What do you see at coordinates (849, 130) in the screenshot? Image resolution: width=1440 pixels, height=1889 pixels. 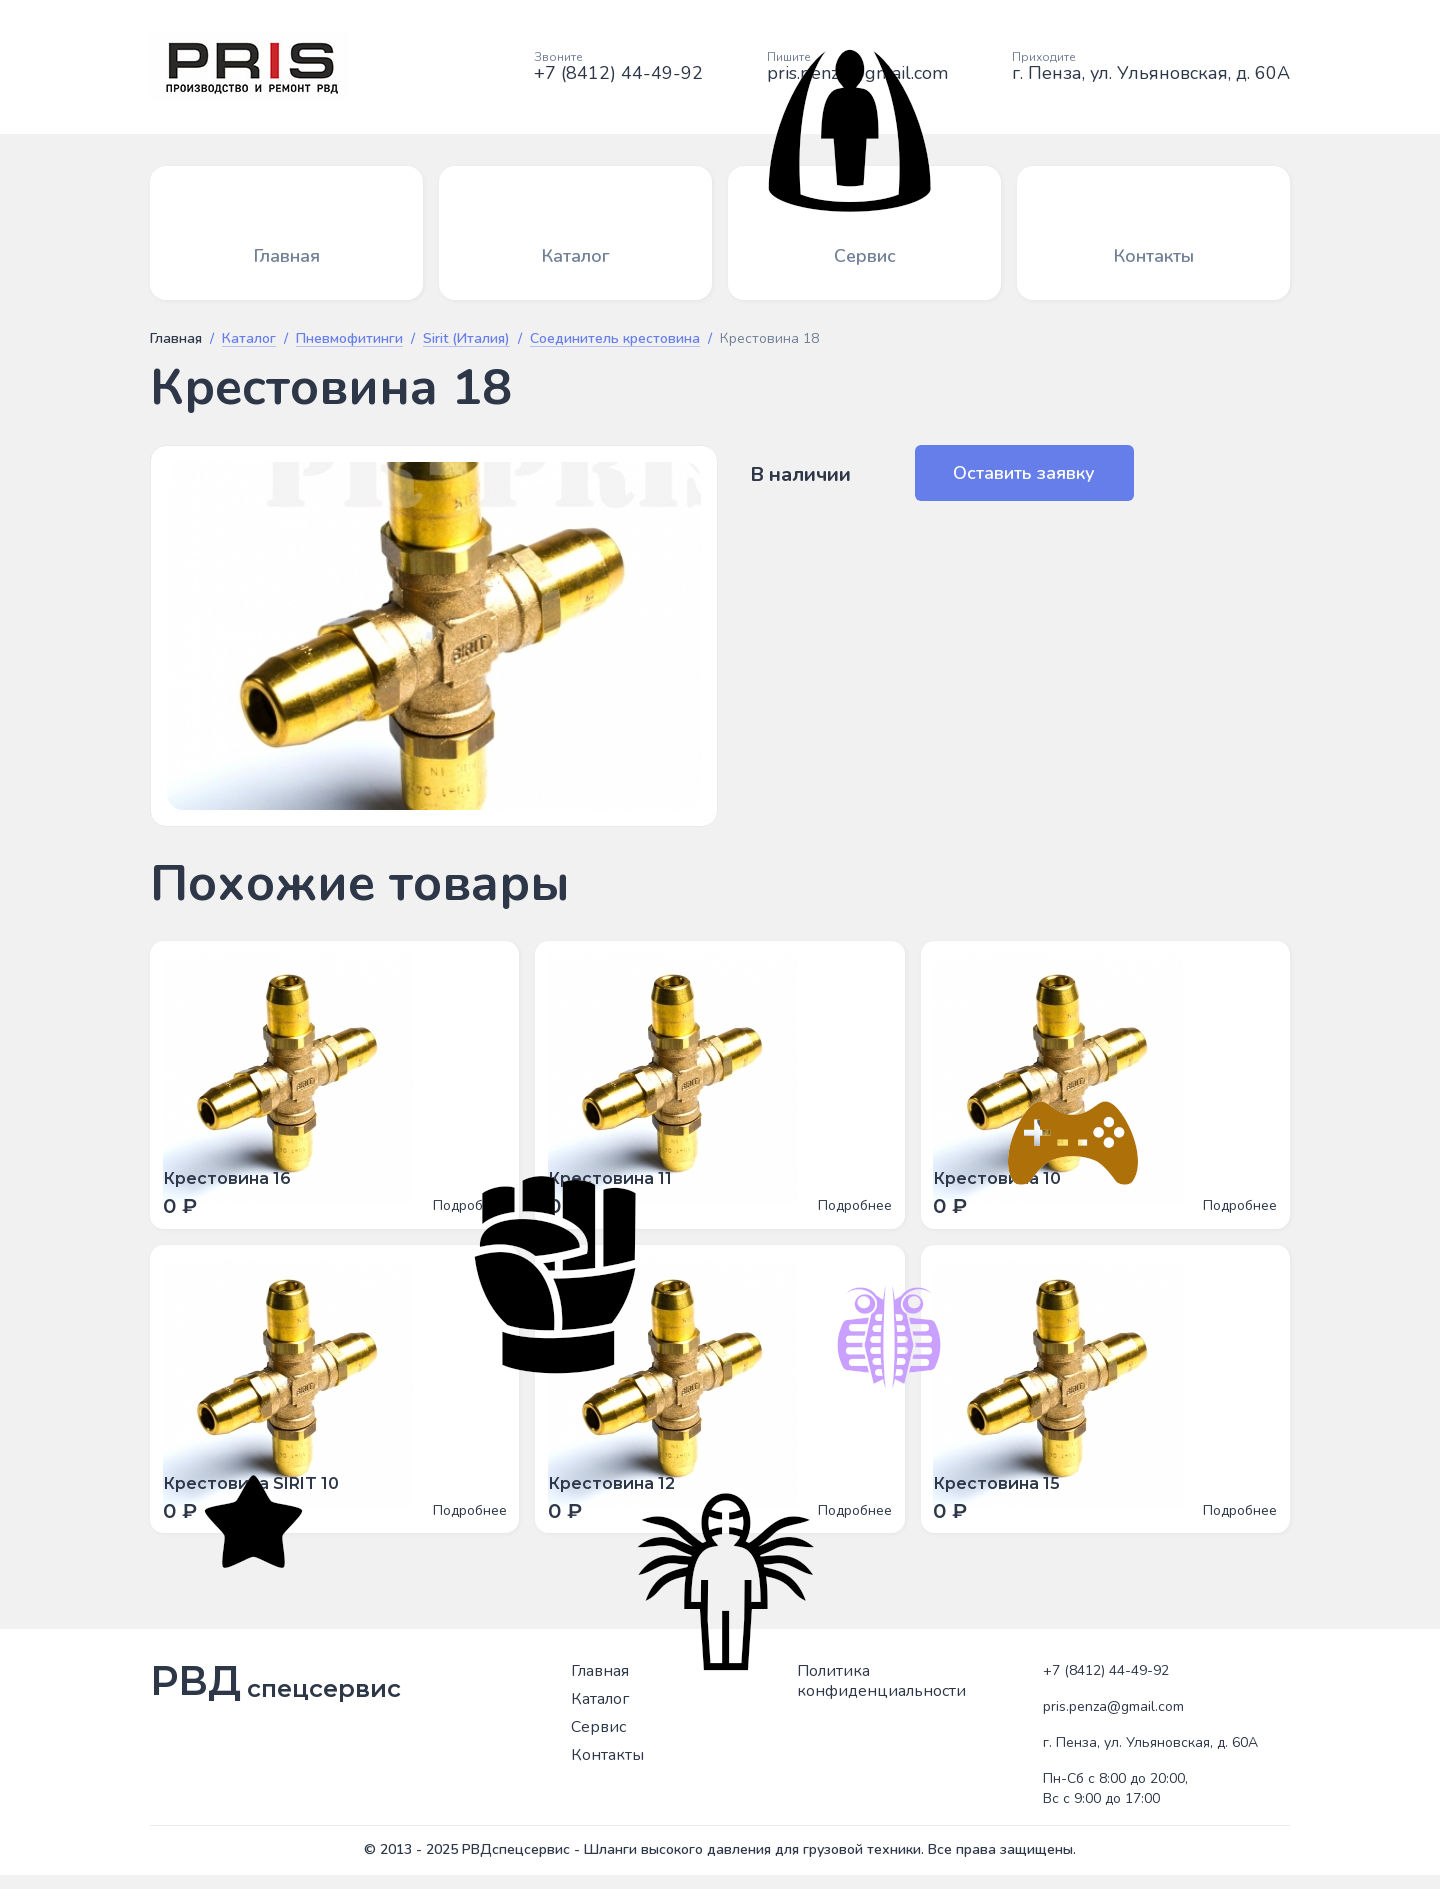 I see `notification security settings` at bounding box center [849, 130].